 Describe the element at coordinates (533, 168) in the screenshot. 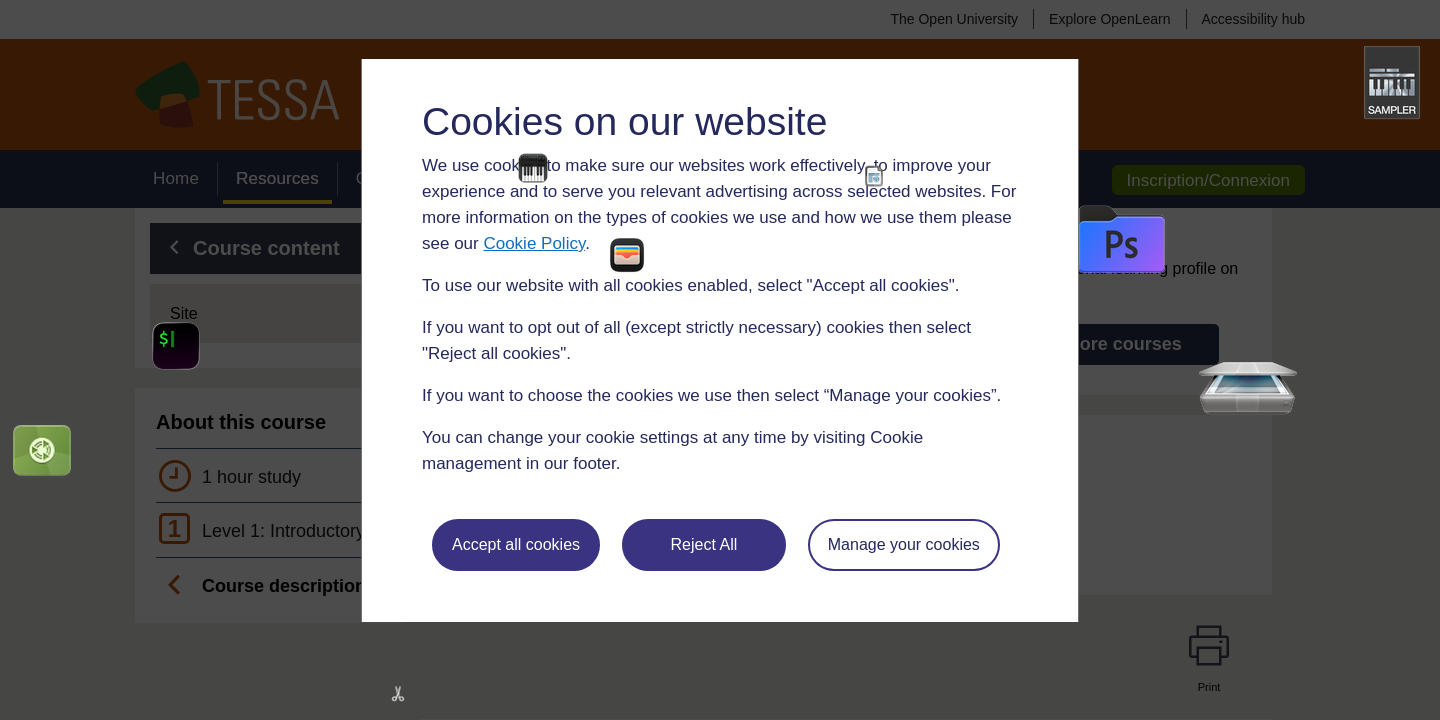

I see `open audio midi setup utility` at that location.